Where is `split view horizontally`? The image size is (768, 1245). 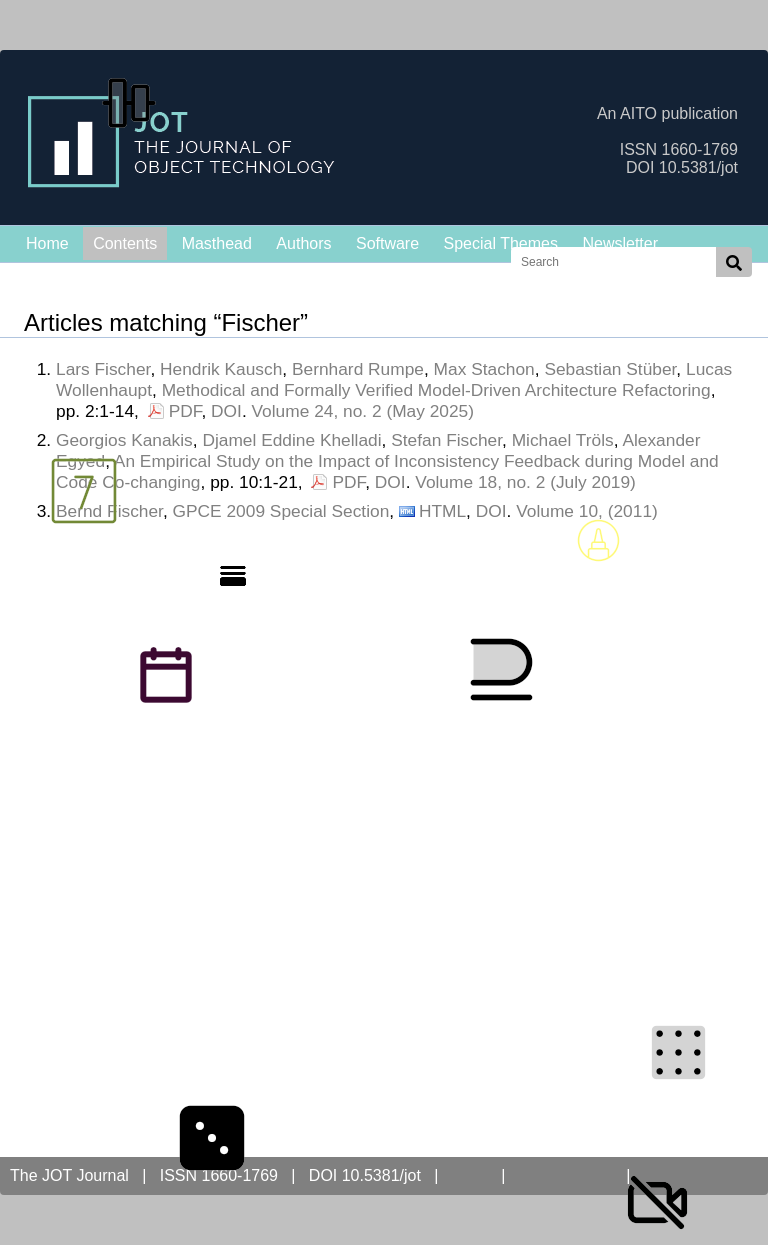 split view horizontally is located at coordinates (233, 576).